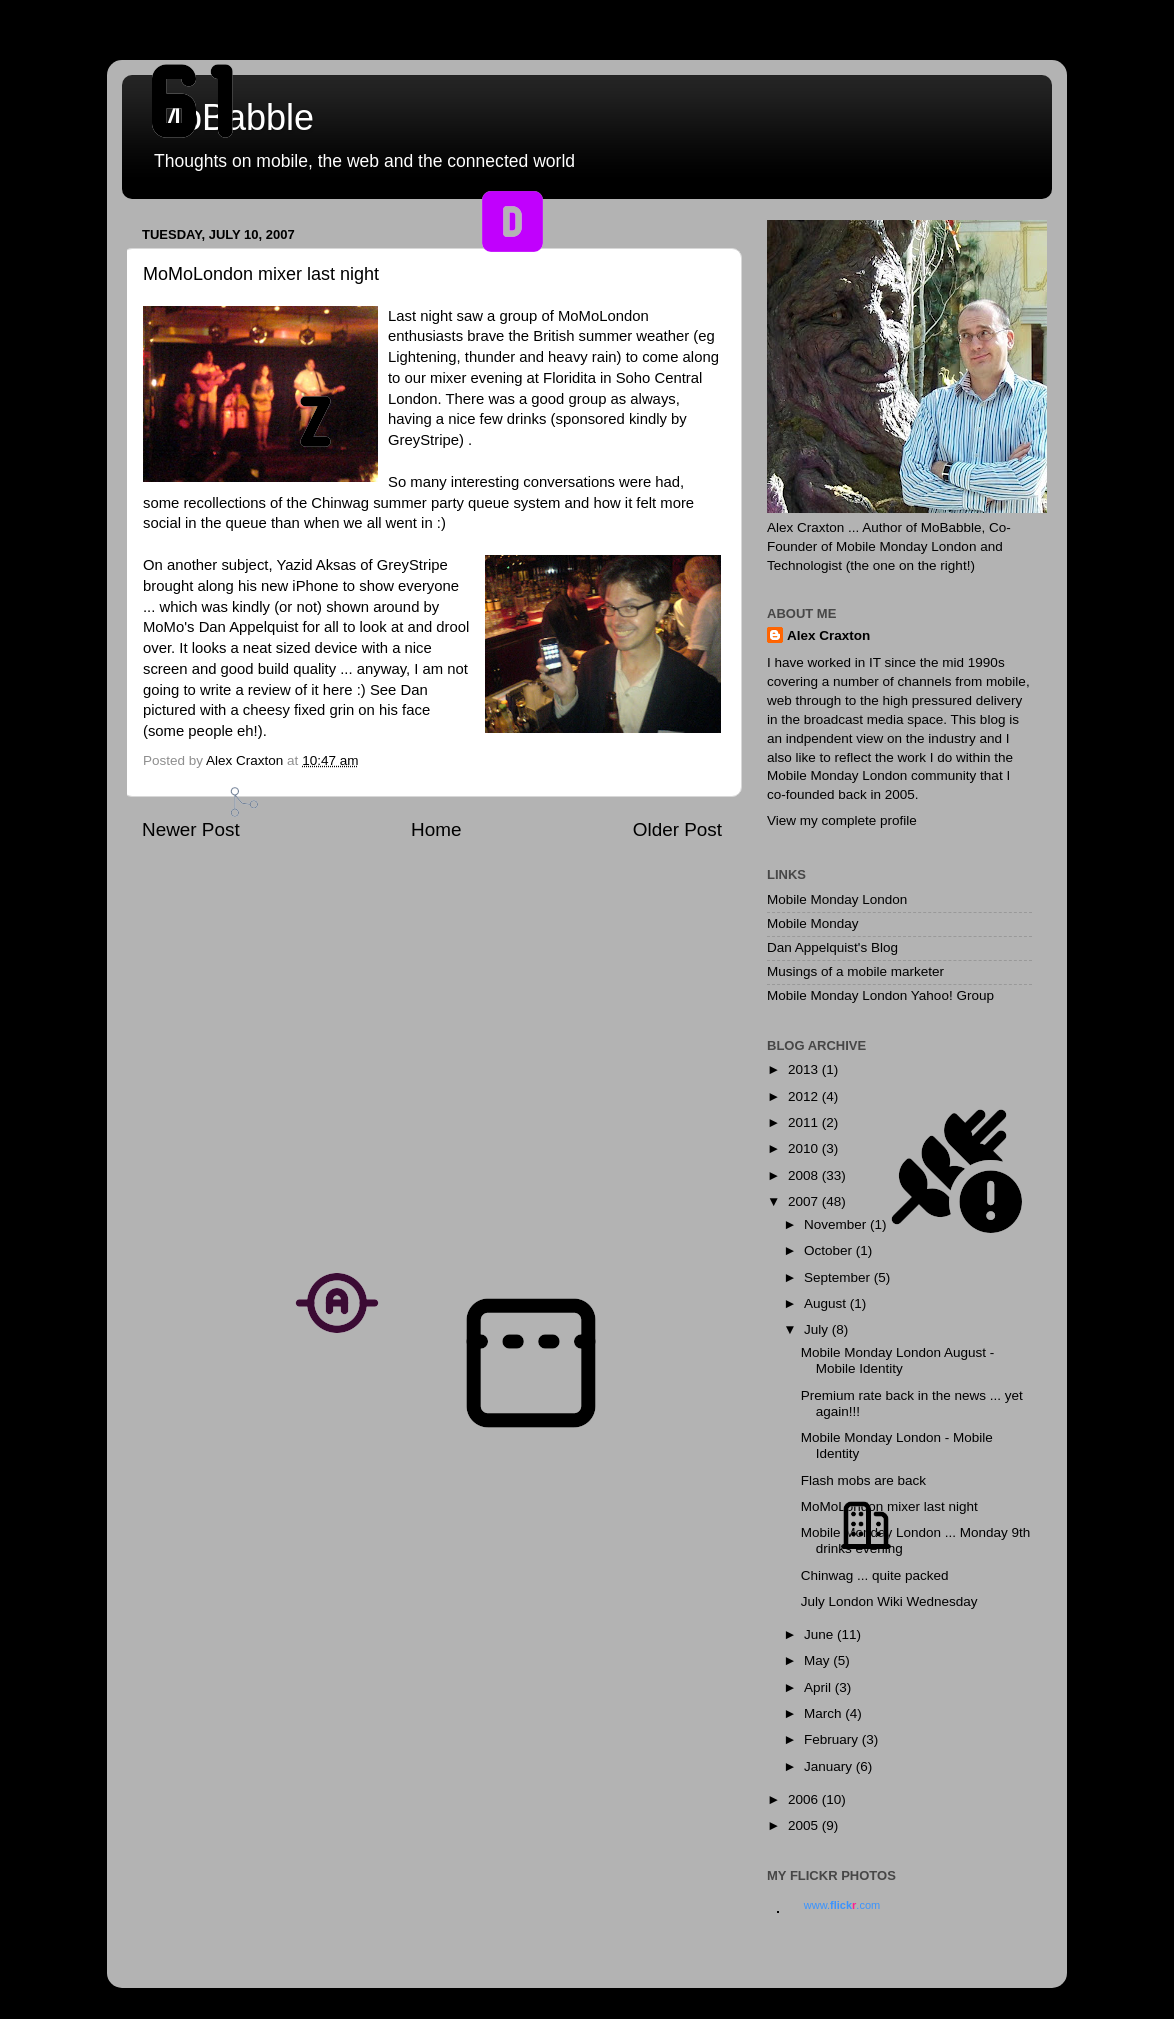  What do you see at coordinates (512, 221) in the screenshot?
I see `indicates items or options starting with the letter D` at bounding box center [512, 221].